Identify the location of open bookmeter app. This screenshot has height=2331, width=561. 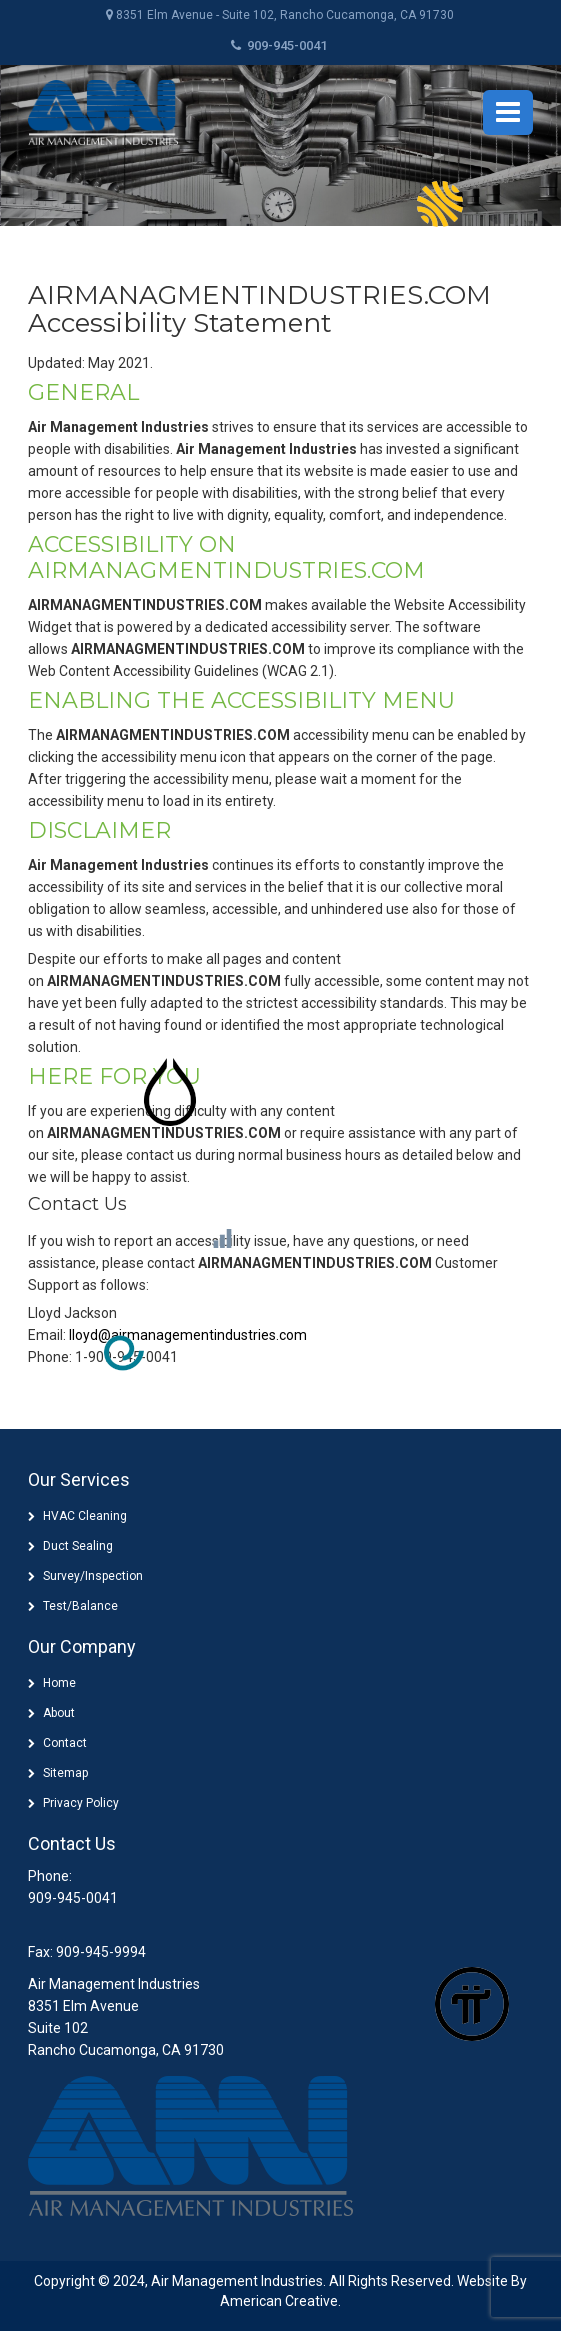
(222, 1238).